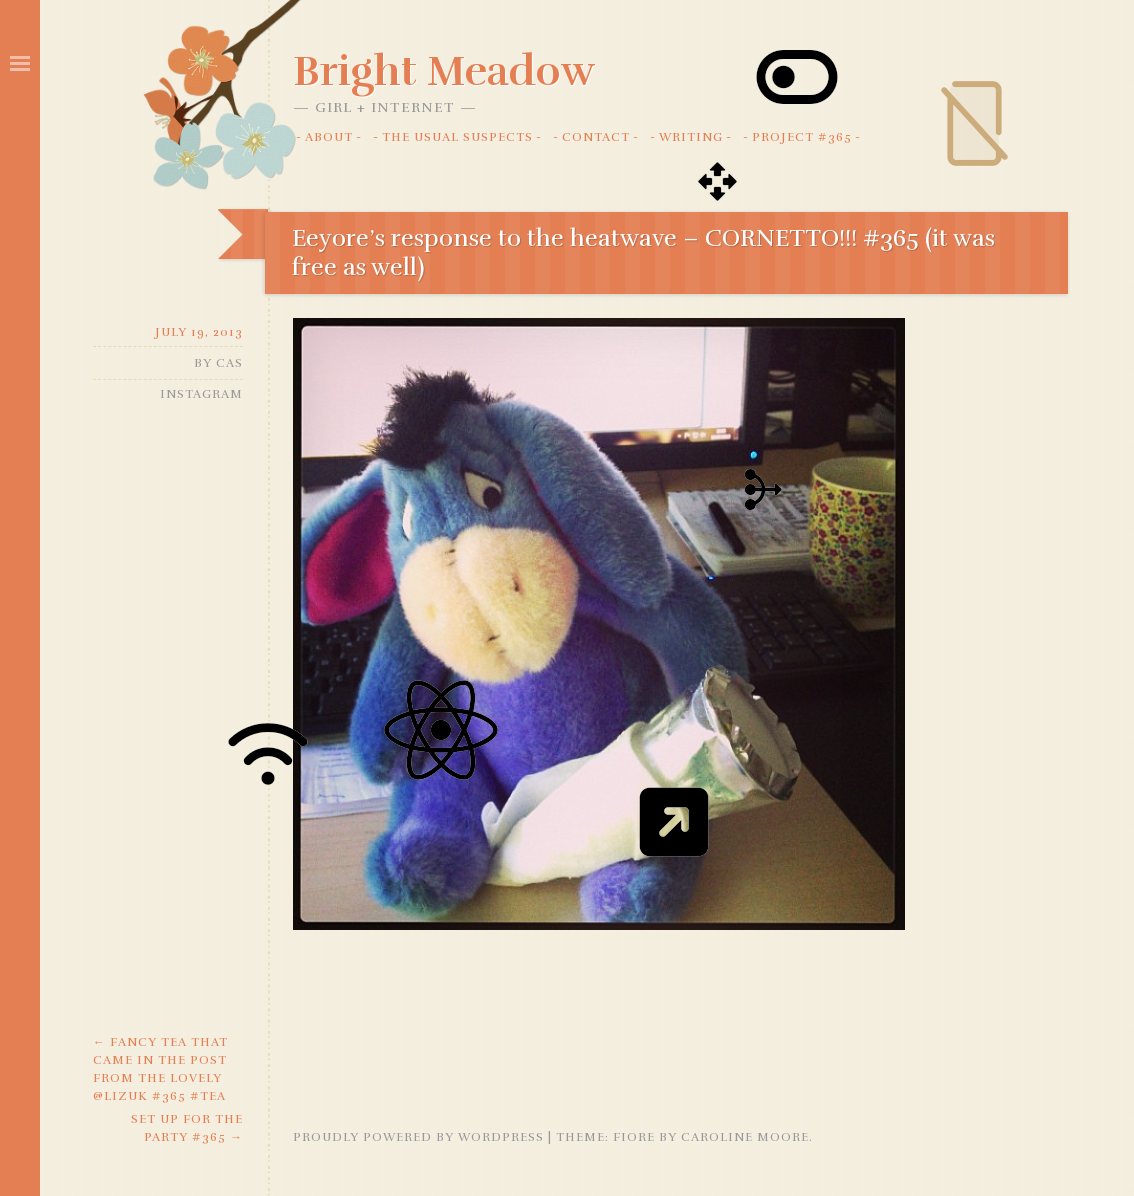 This screenshot has height=1196, width=1134. Describe the element at coordinates (674, 822) in the screenshot. I see `open link in a new window or tab` at that location.